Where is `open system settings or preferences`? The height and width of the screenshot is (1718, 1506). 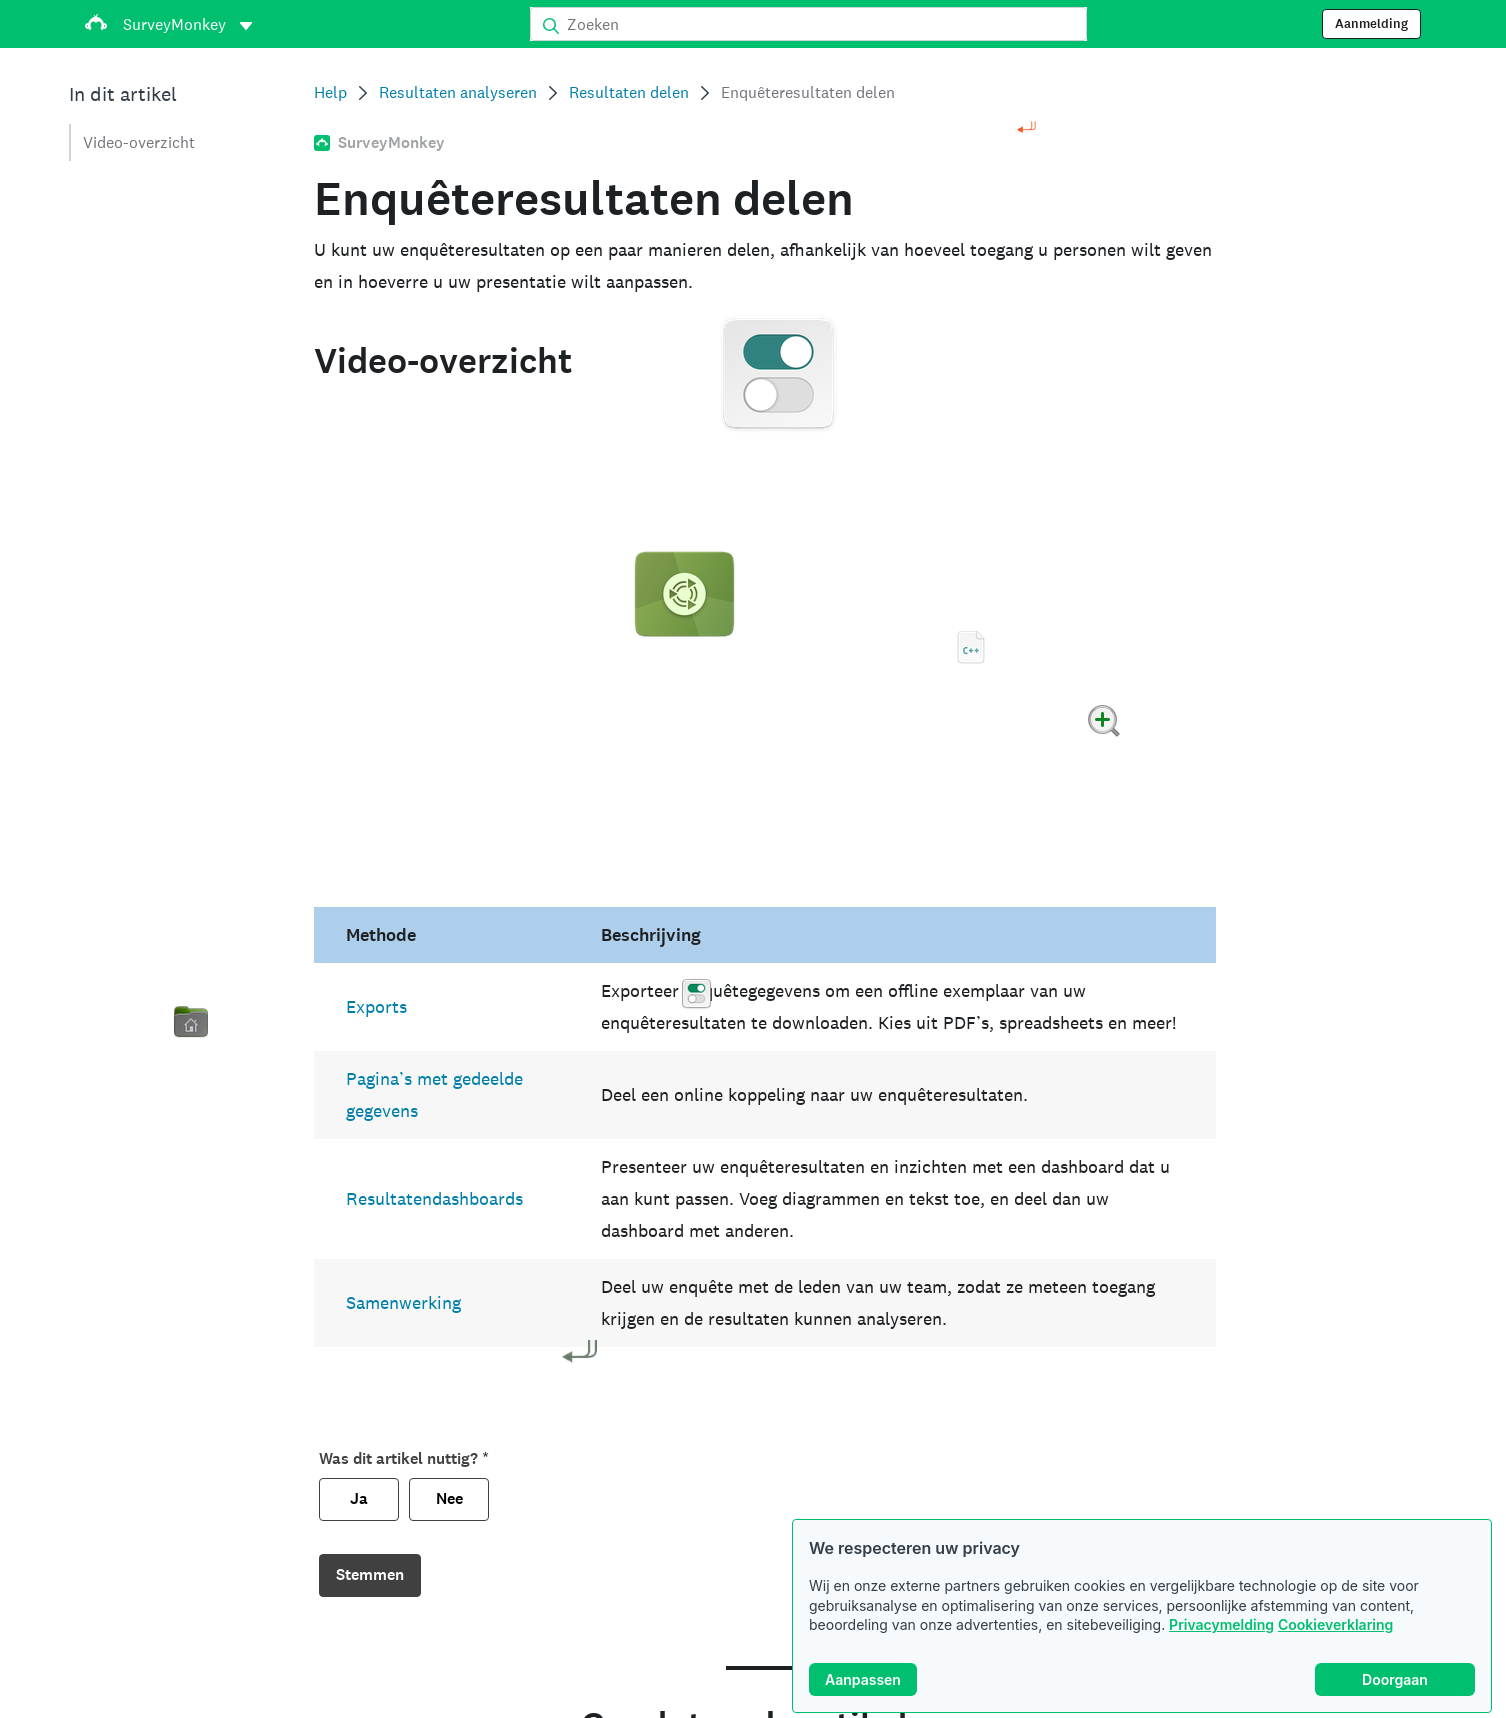 open system settings or preferences is located at coordinates (778, 373).